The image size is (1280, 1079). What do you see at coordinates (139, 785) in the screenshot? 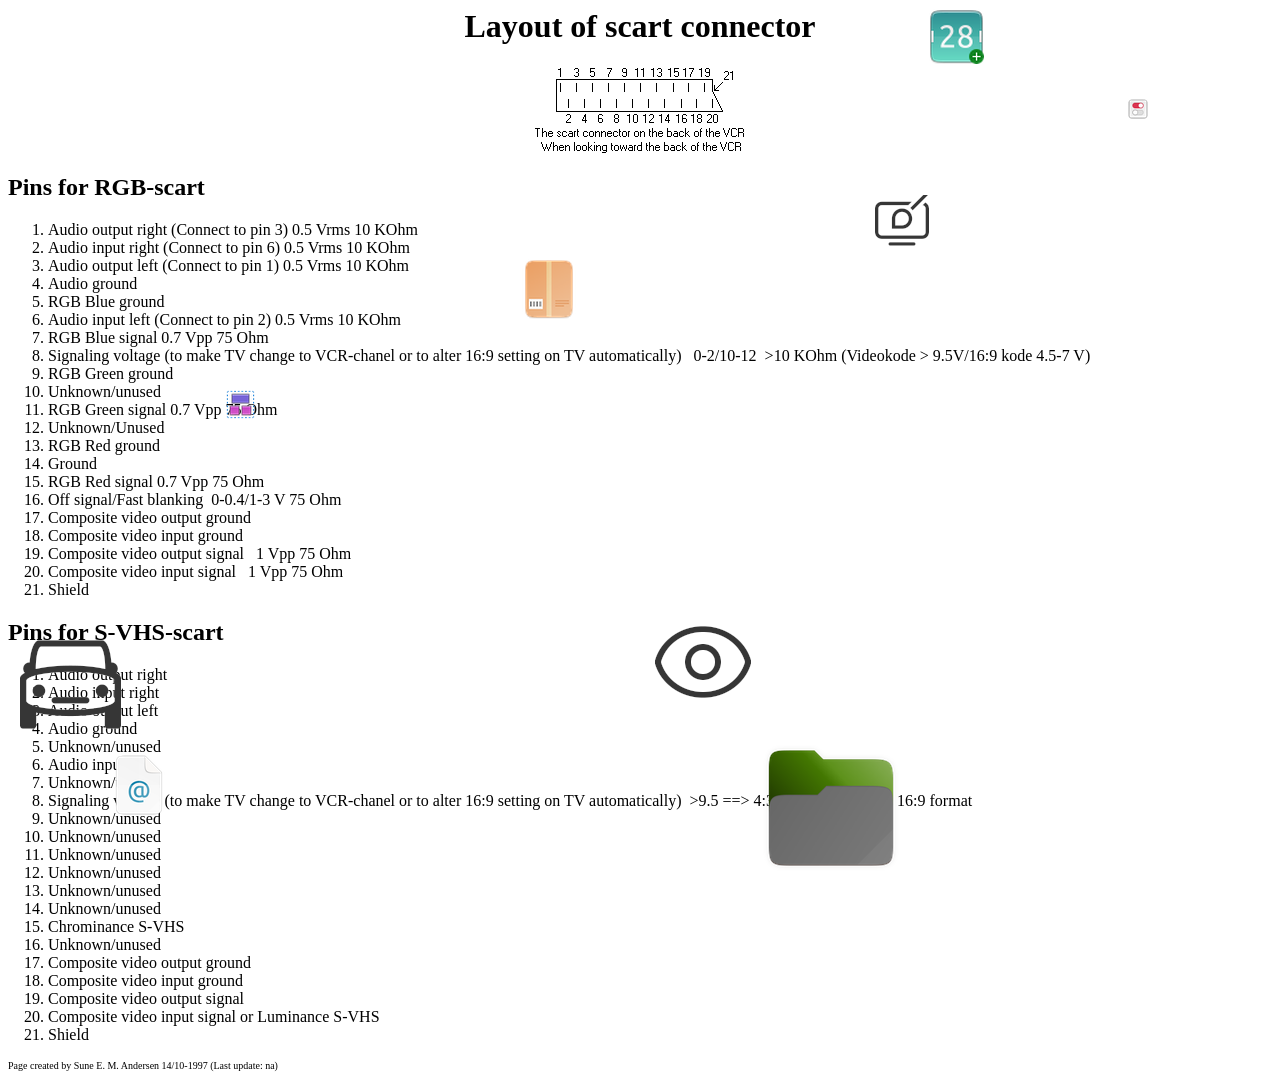
I see `an email message file or .eml attachment` at bounding box center [139, 785].